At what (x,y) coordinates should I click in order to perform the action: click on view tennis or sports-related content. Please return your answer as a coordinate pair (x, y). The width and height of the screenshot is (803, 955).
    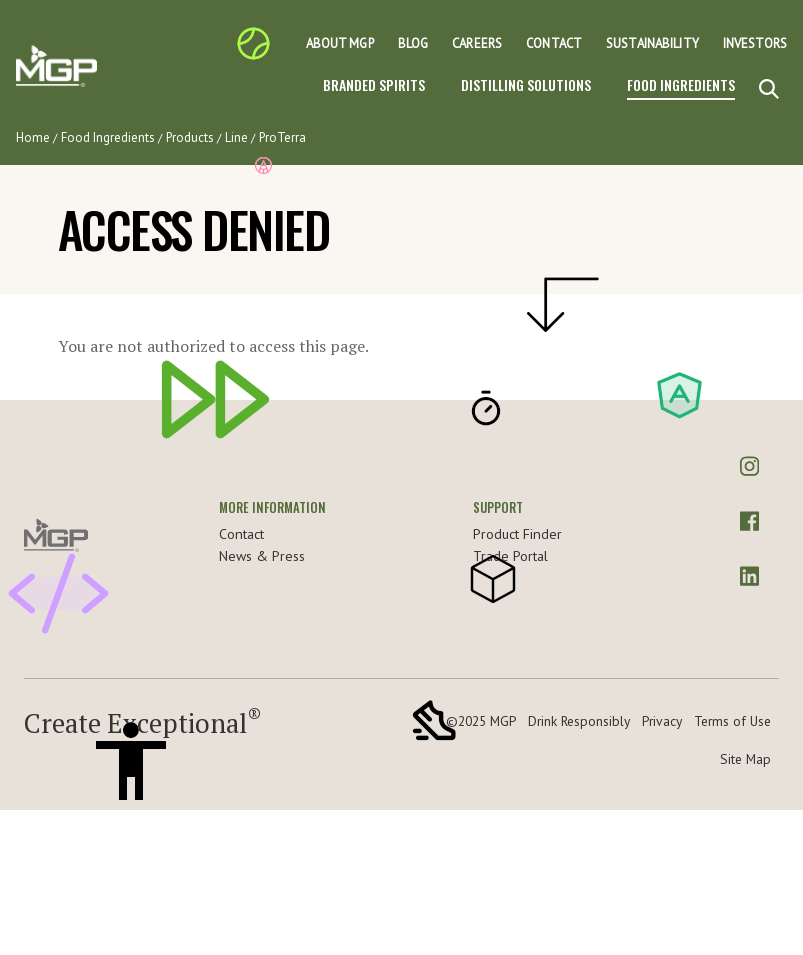
    Looking at the image, I should click on (253, 43).